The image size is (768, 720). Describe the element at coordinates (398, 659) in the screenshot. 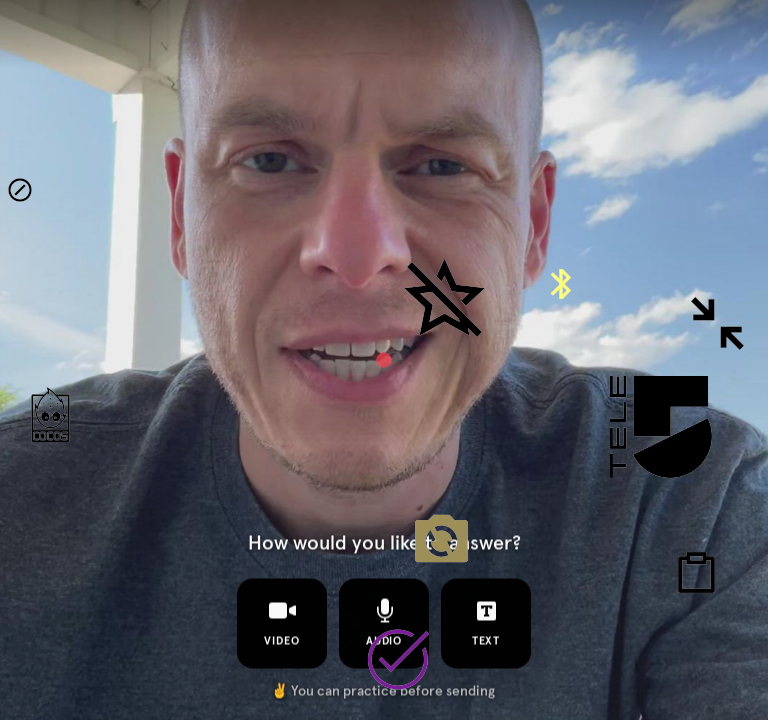

I see `cachet status page logo` at that location.